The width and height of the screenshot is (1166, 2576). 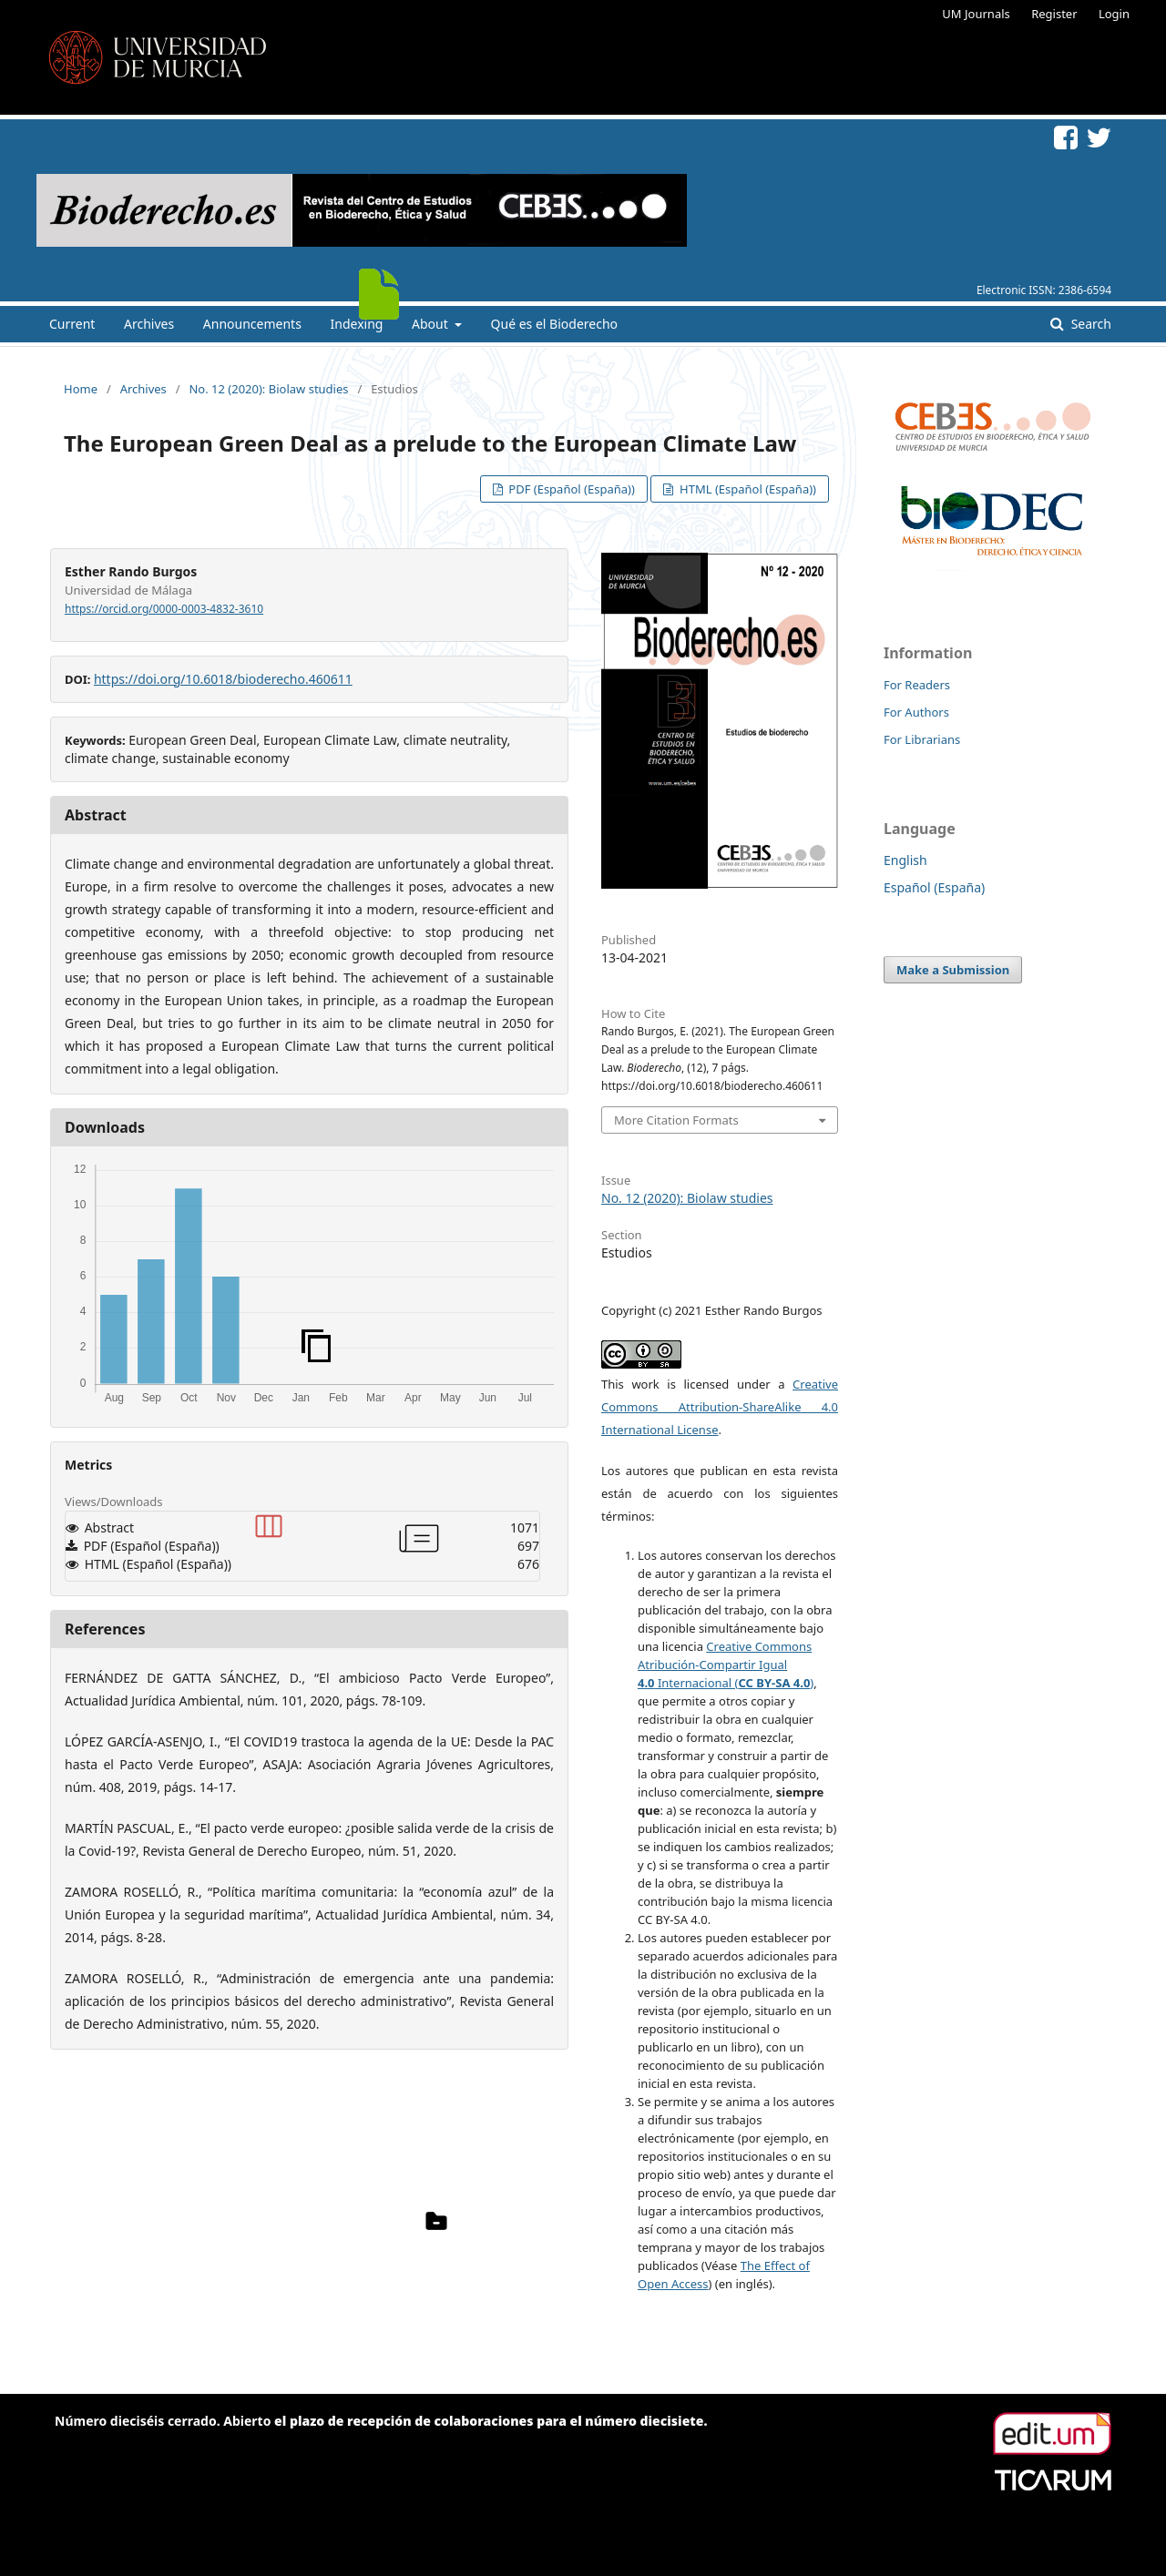 I want to click on view news or articles, so click(x=420, y=1538).